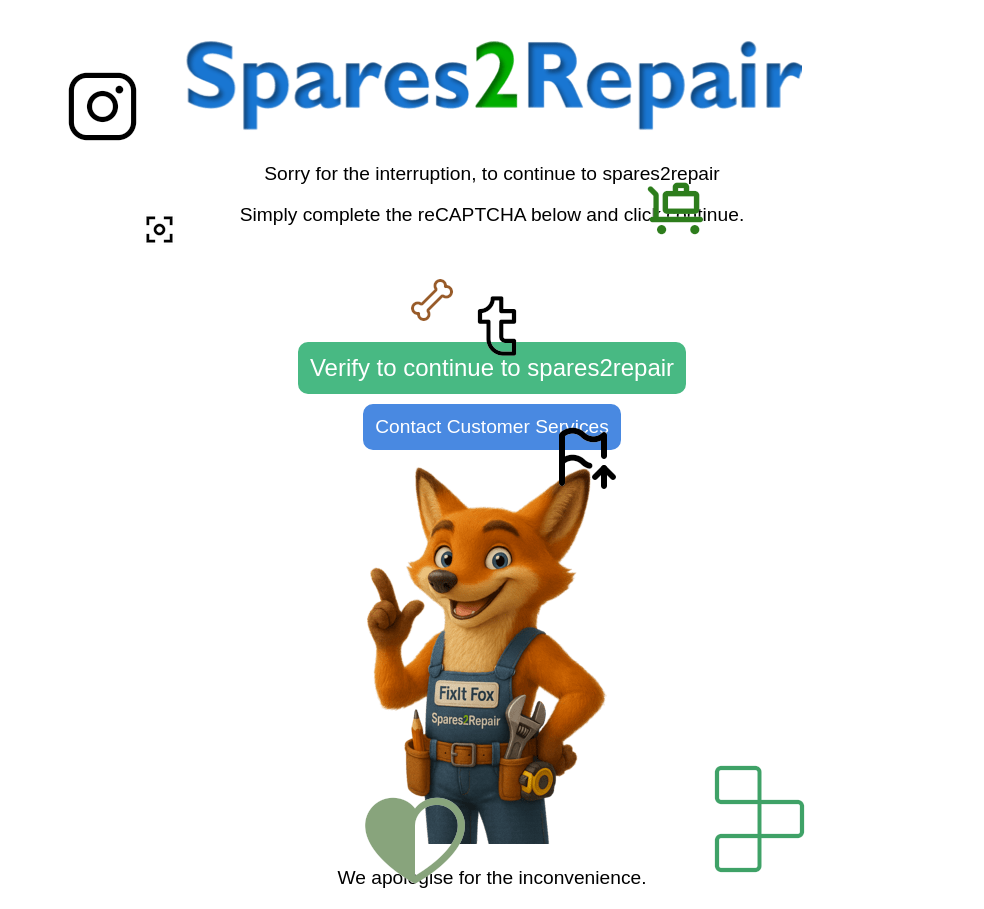  Describe the element at coordinates (432, 300) in the screenshot. I see `access pet-related features or settings` at that location.